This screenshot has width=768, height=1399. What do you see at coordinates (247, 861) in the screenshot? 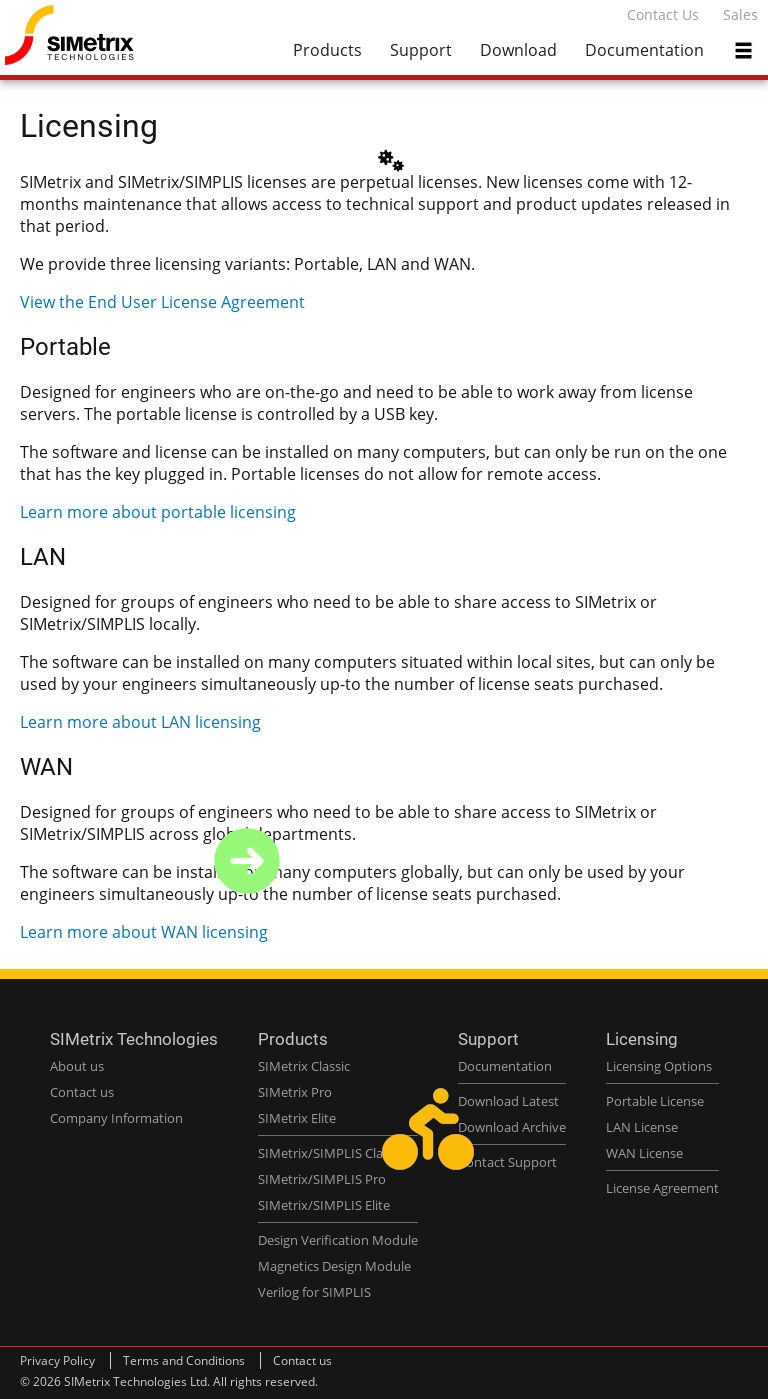
I see `proceed to the next step` at bounding box center [247, 861].